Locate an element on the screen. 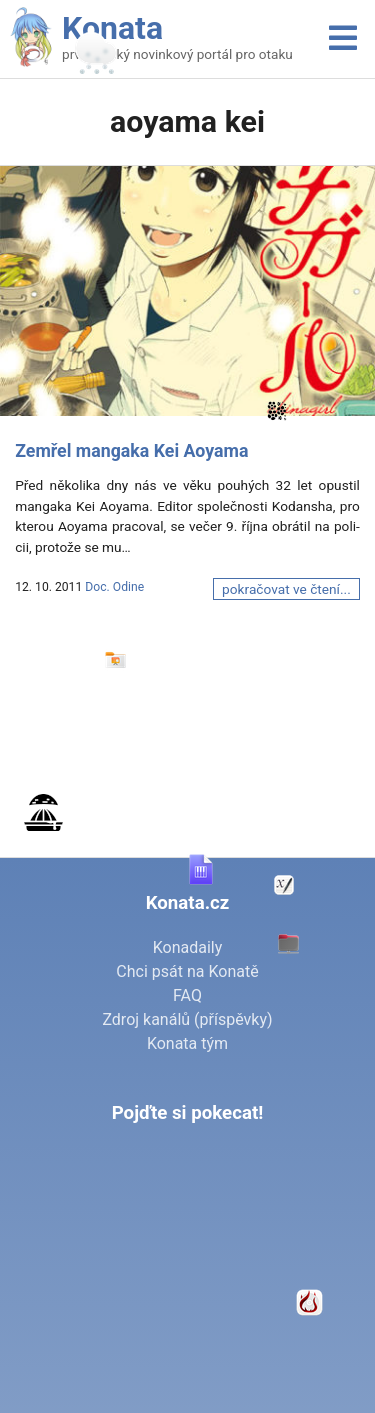  indicates snowy weather conditions is located at coordinates (96, 53).